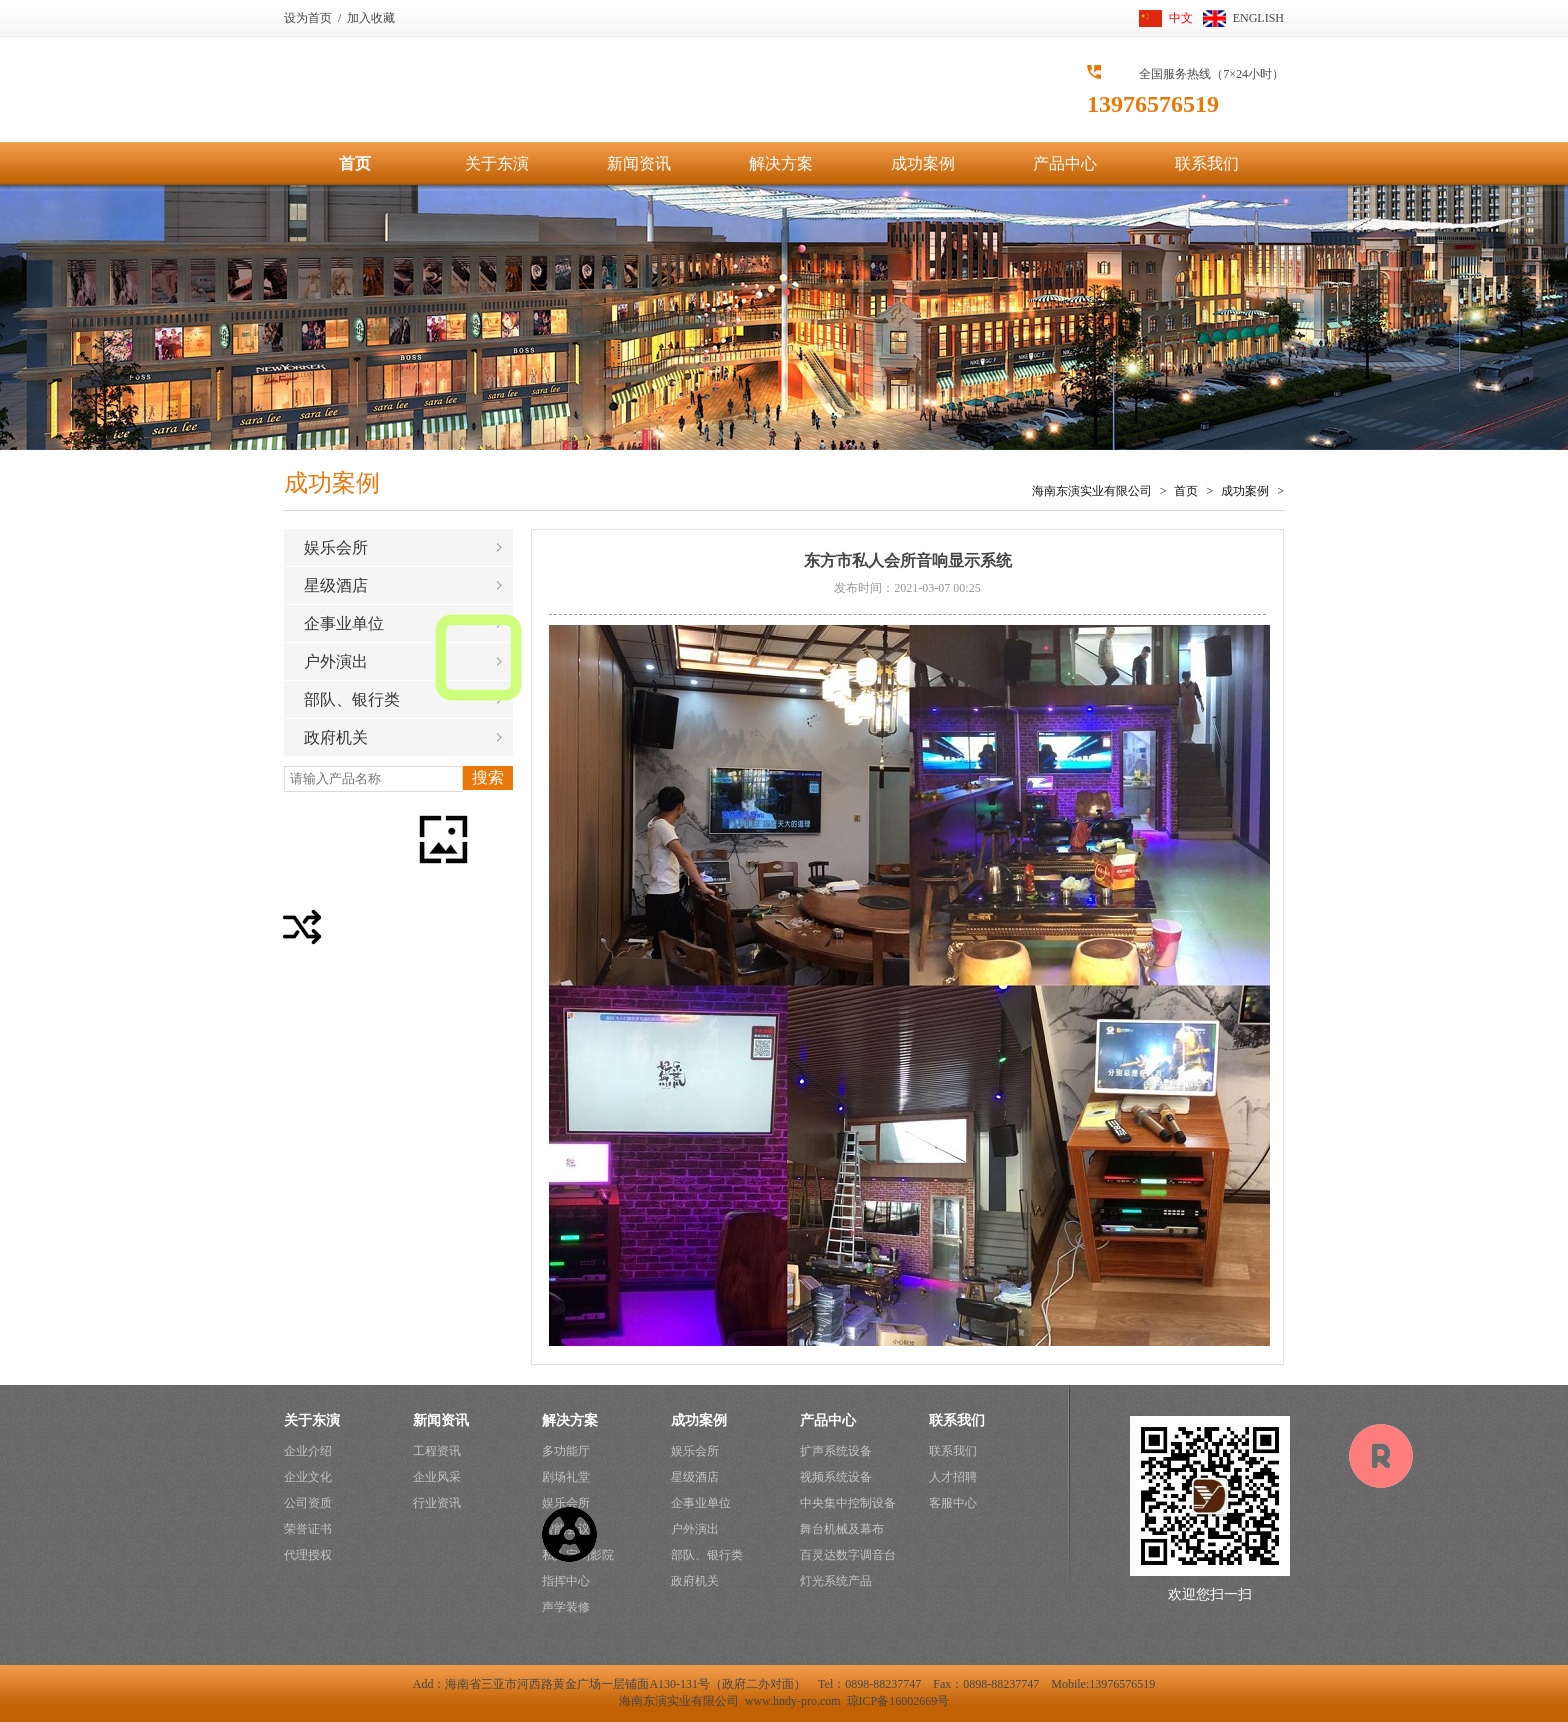  What do you see at coordinates (443, 839) in the screenshot?
I see `change or set wallpaper` at bounding box center [443, 839].